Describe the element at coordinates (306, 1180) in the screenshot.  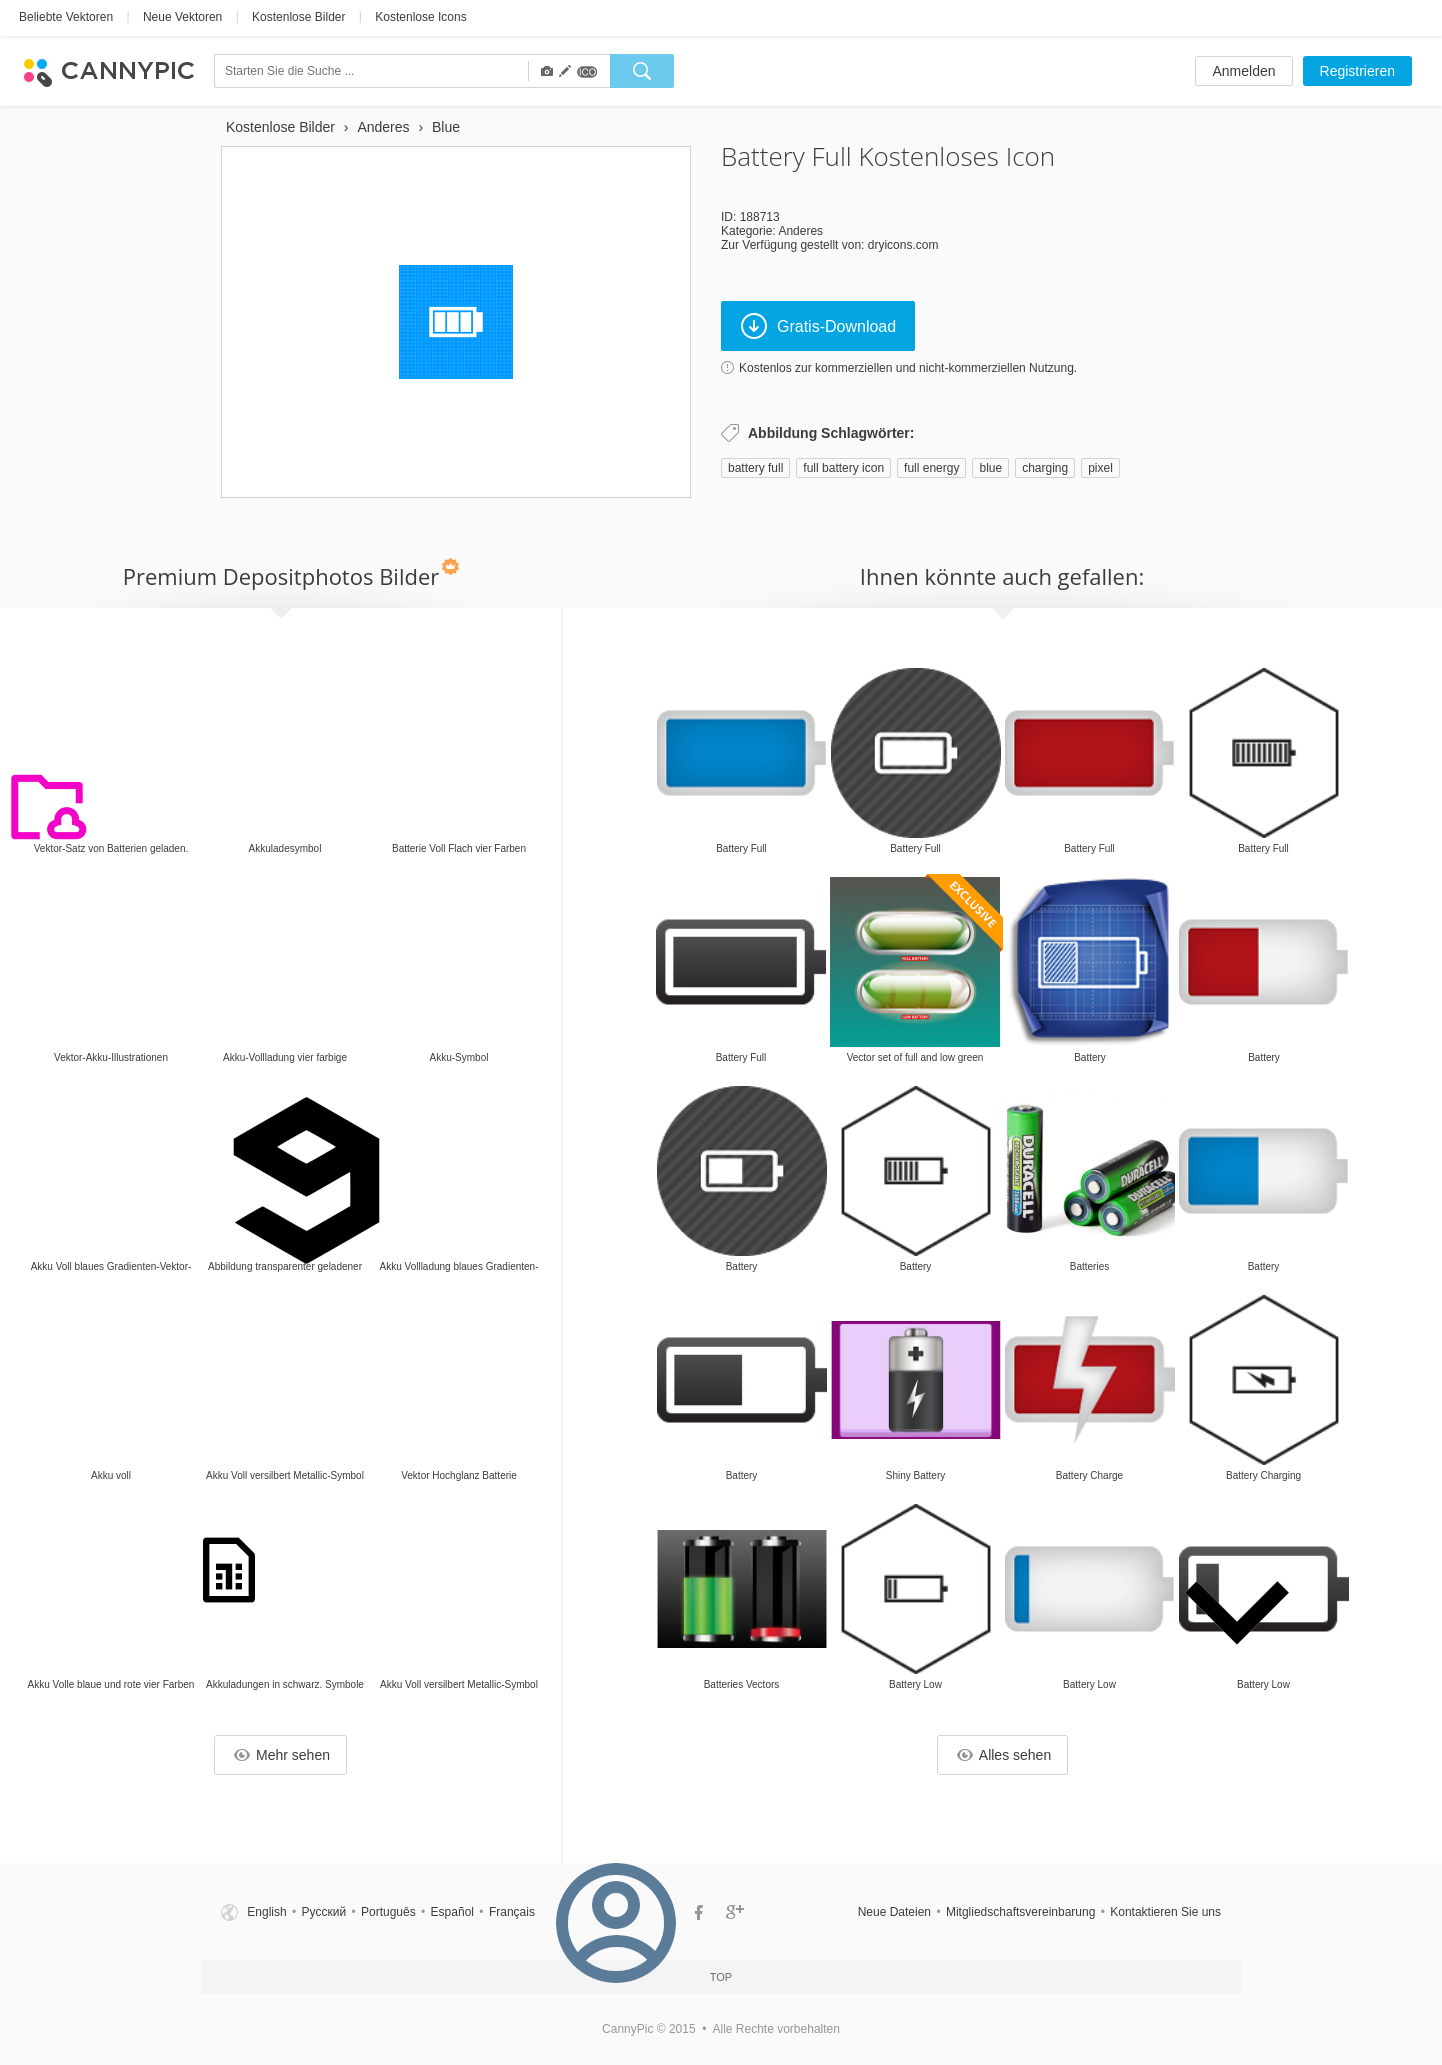
I see `open the 9GAG app` at that location.